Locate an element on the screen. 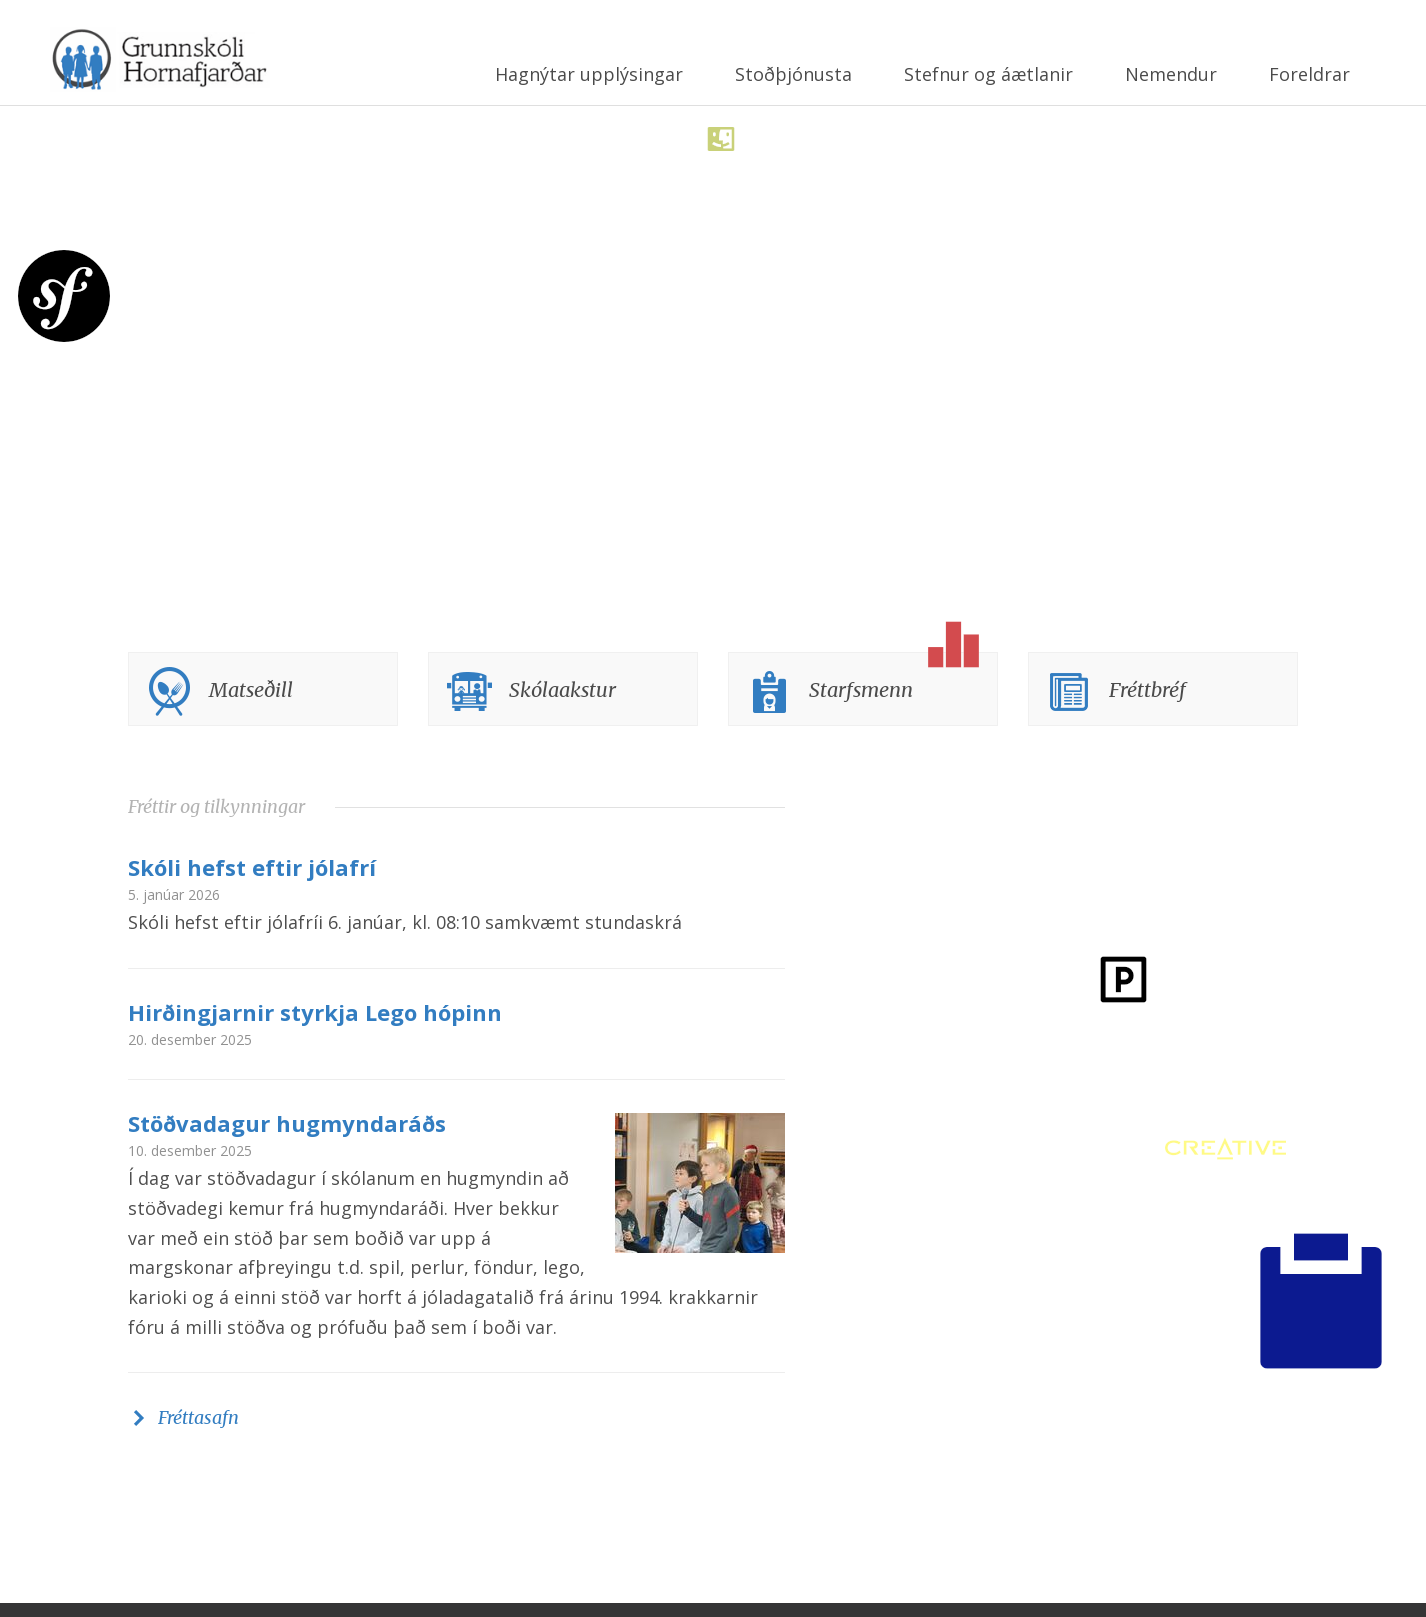 This screenshot has width=1426, height=1617. open finder to browse files and folders is located at coordinates (721, 139).